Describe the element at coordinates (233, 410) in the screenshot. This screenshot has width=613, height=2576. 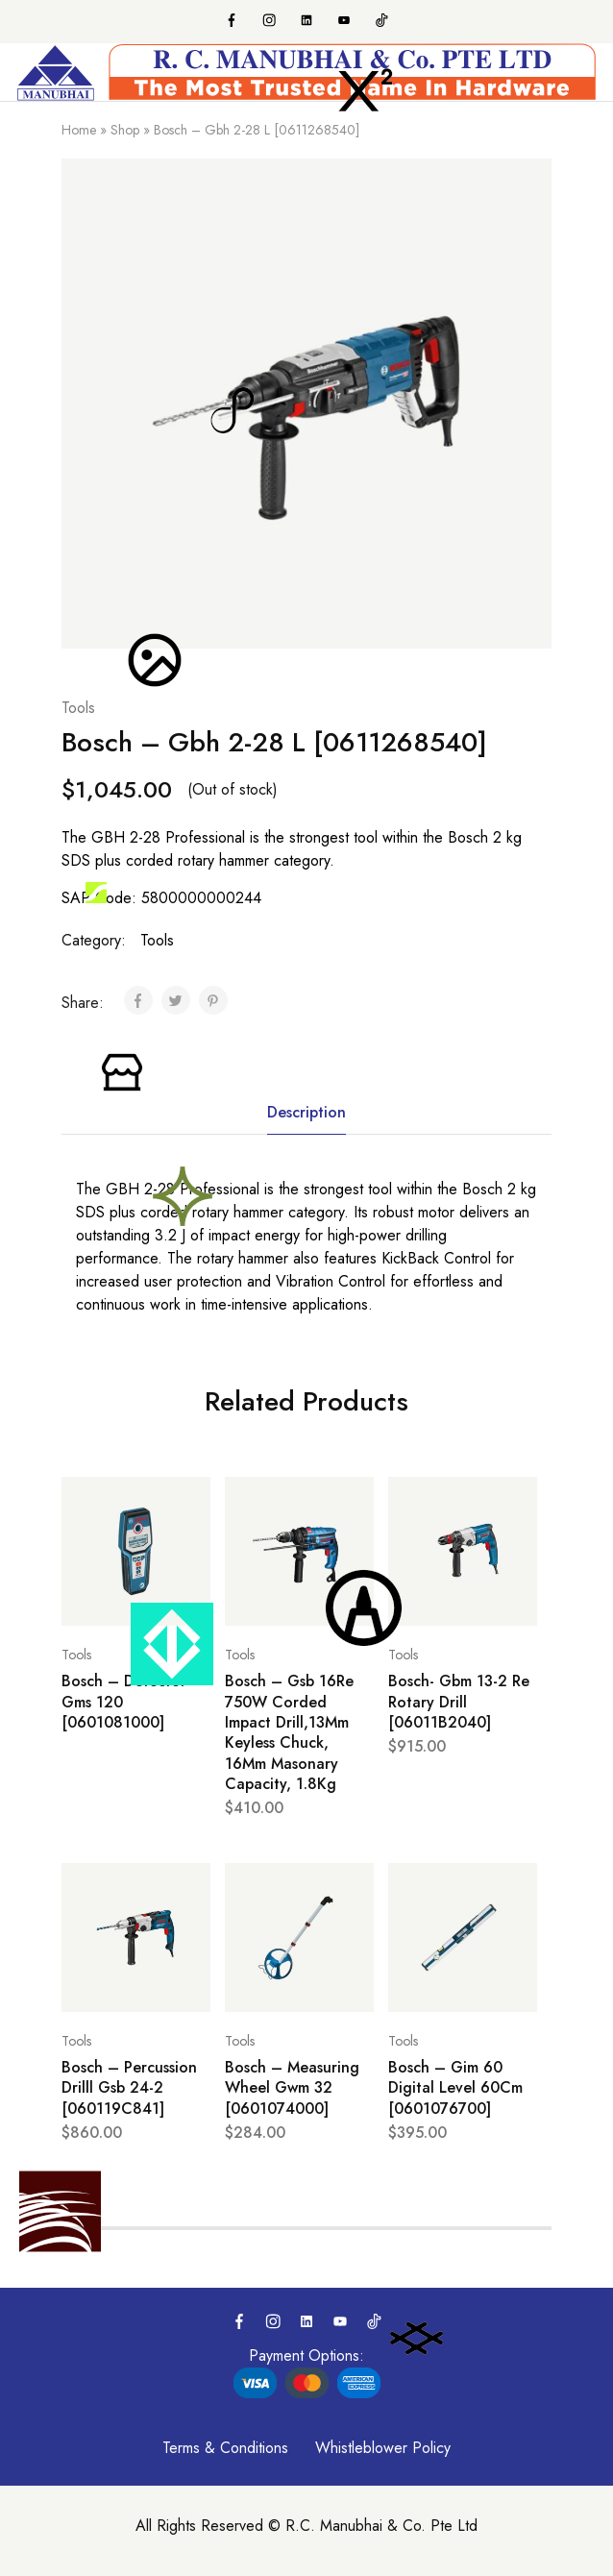
I see `persistent systems company logo` at that location.